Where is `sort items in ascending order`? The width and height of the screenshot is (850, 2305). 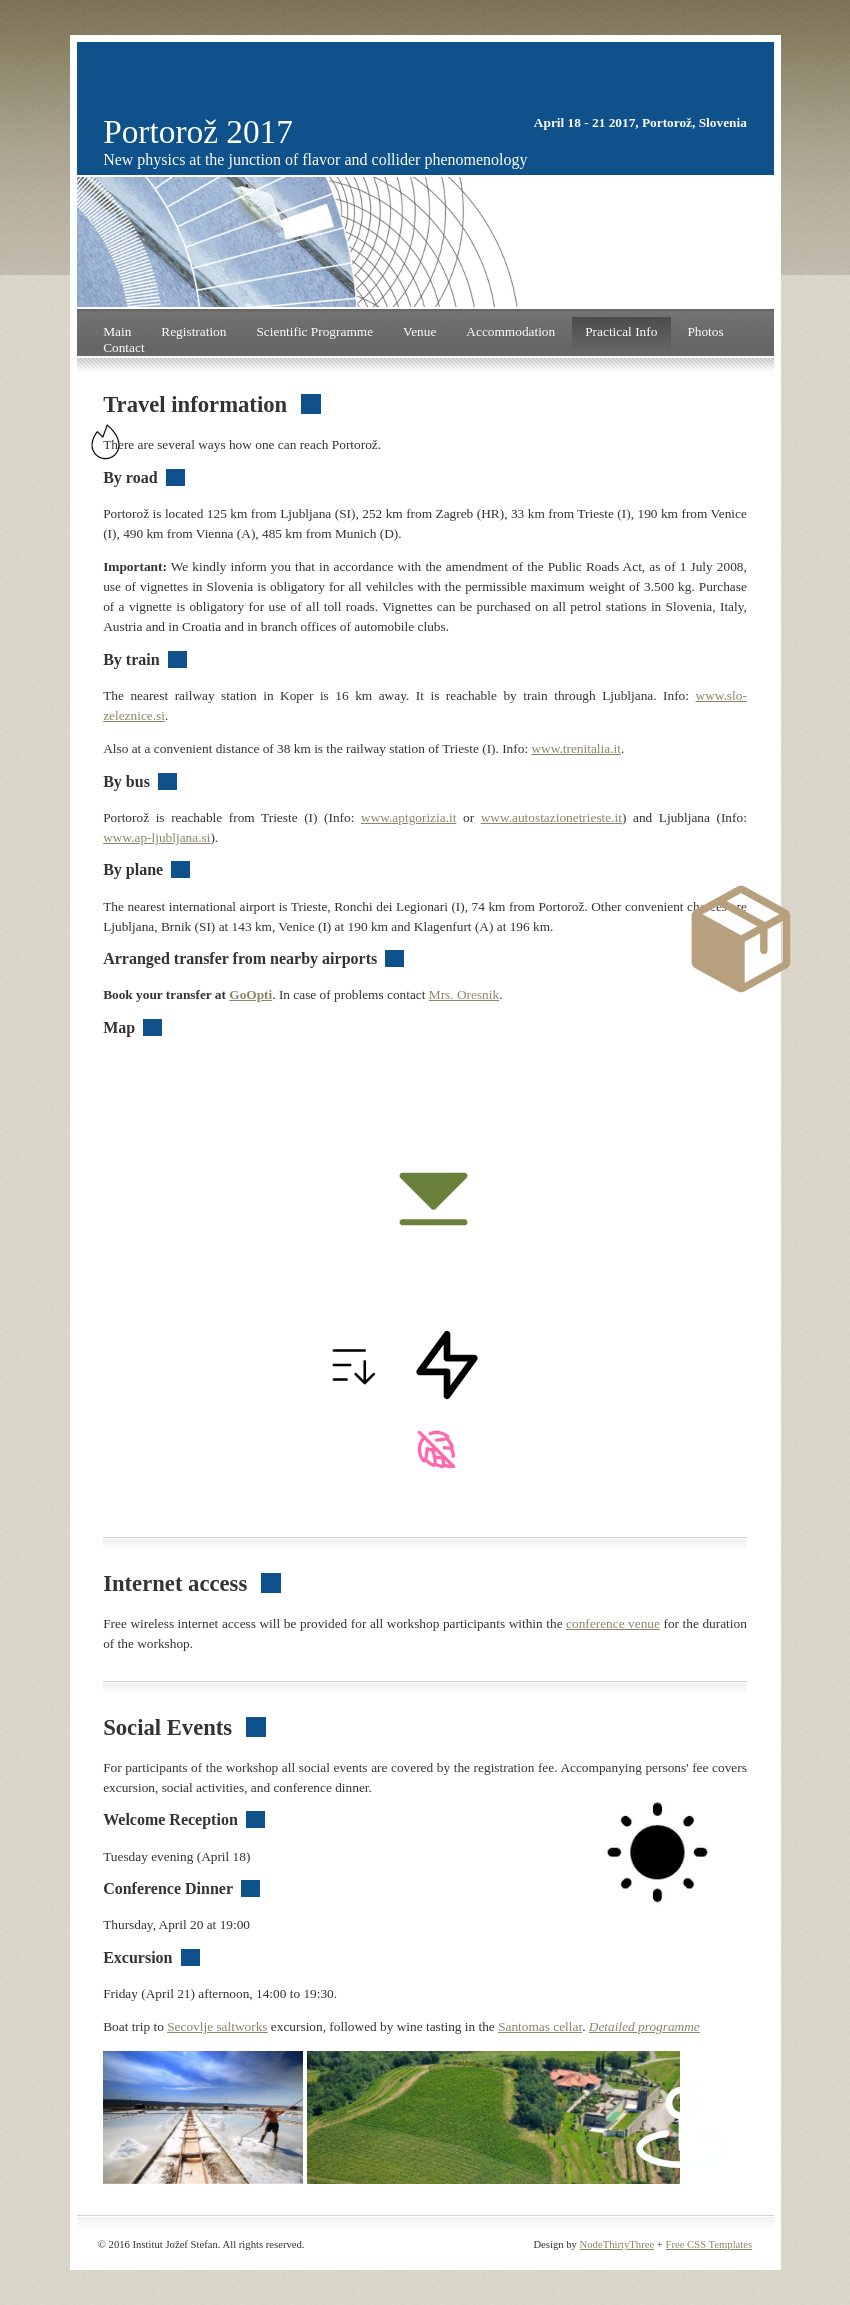
sort items in ascending order is located at coordinates (352, 1365).